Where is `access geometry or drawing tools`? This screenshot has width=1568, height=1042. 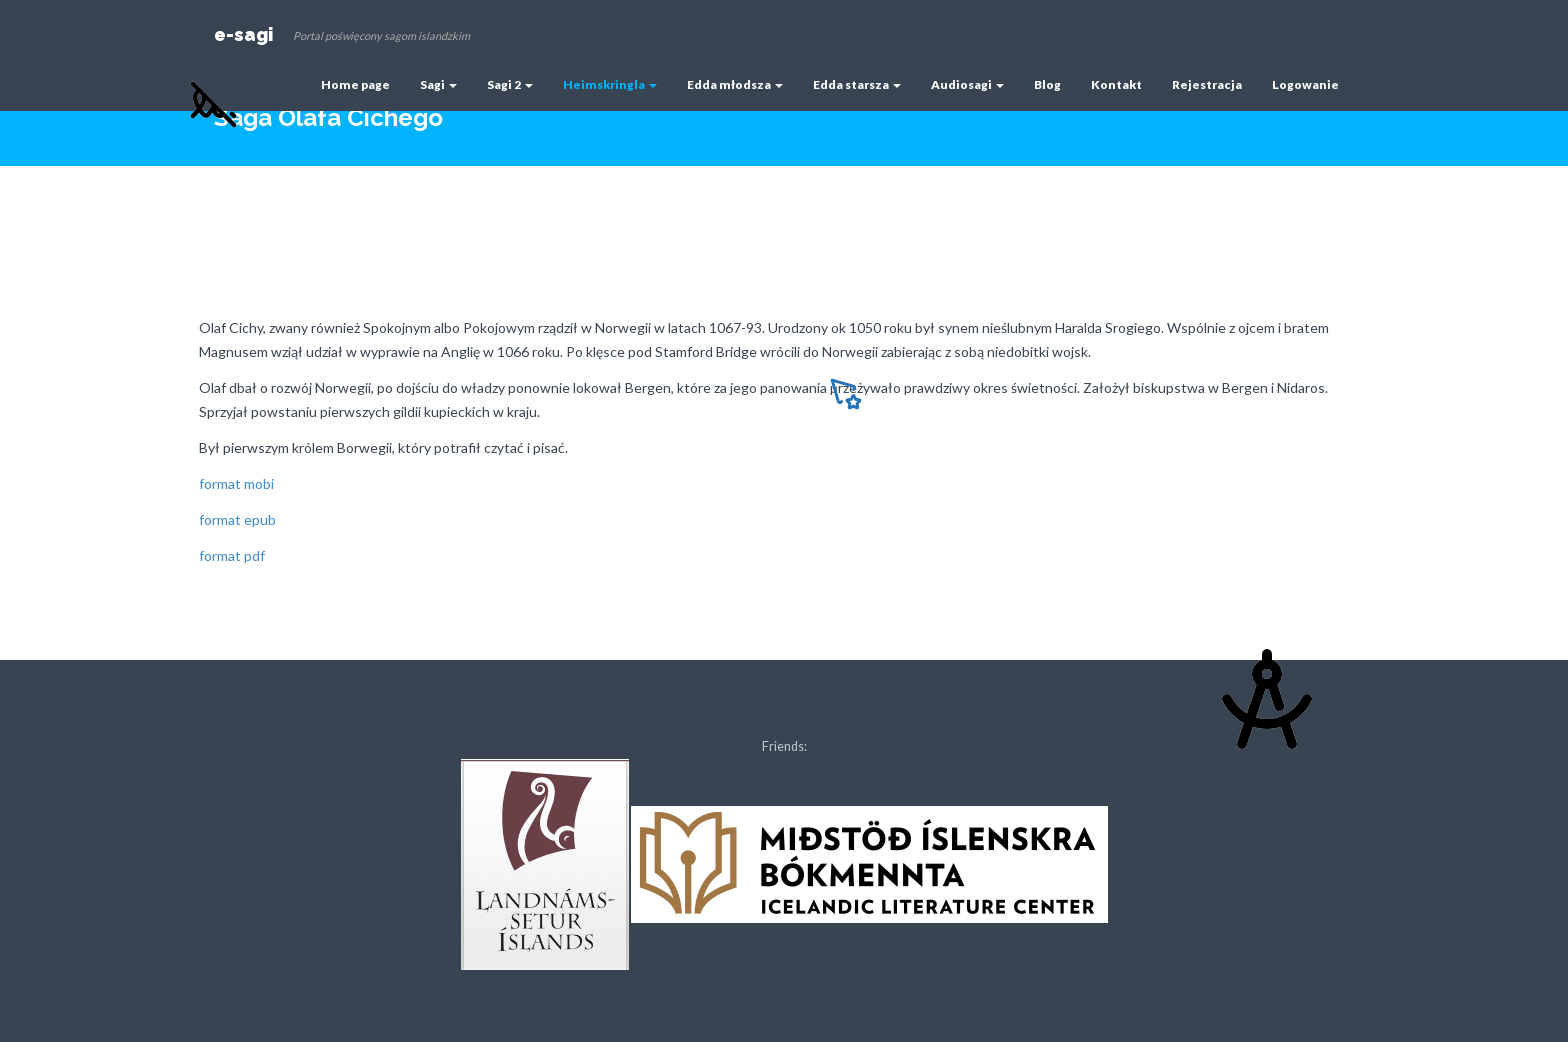
access geometry or drawing tools is located at coordinates (1267, 699).